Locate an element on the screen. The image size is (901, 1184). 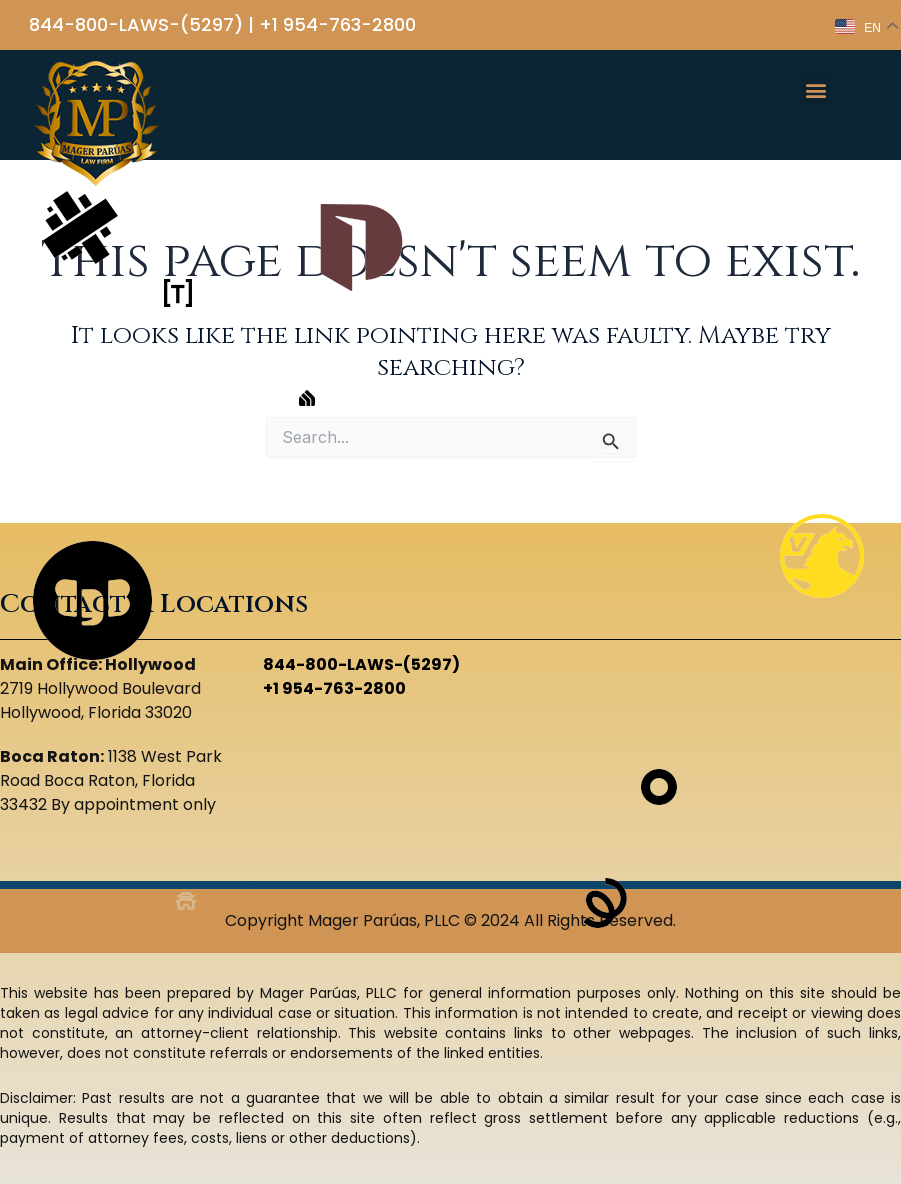
view historical landmarks or monuments is located at coordinates (186, 901).